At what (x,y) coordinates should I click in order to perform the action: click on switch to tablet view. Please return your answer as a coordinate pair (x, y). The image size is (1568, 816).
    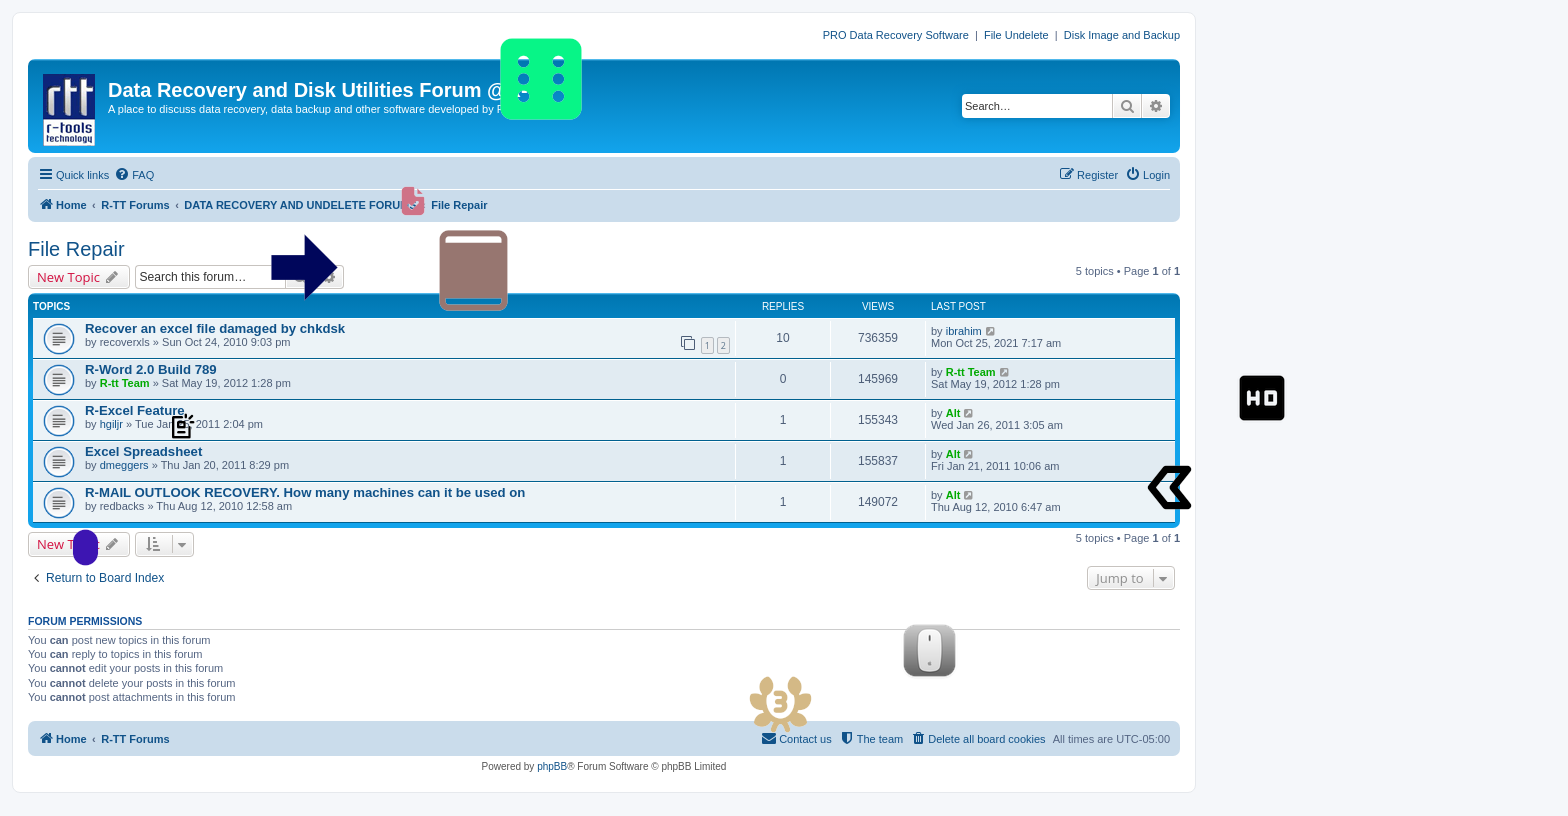
    Looking at the image, I should click on (473, 270).